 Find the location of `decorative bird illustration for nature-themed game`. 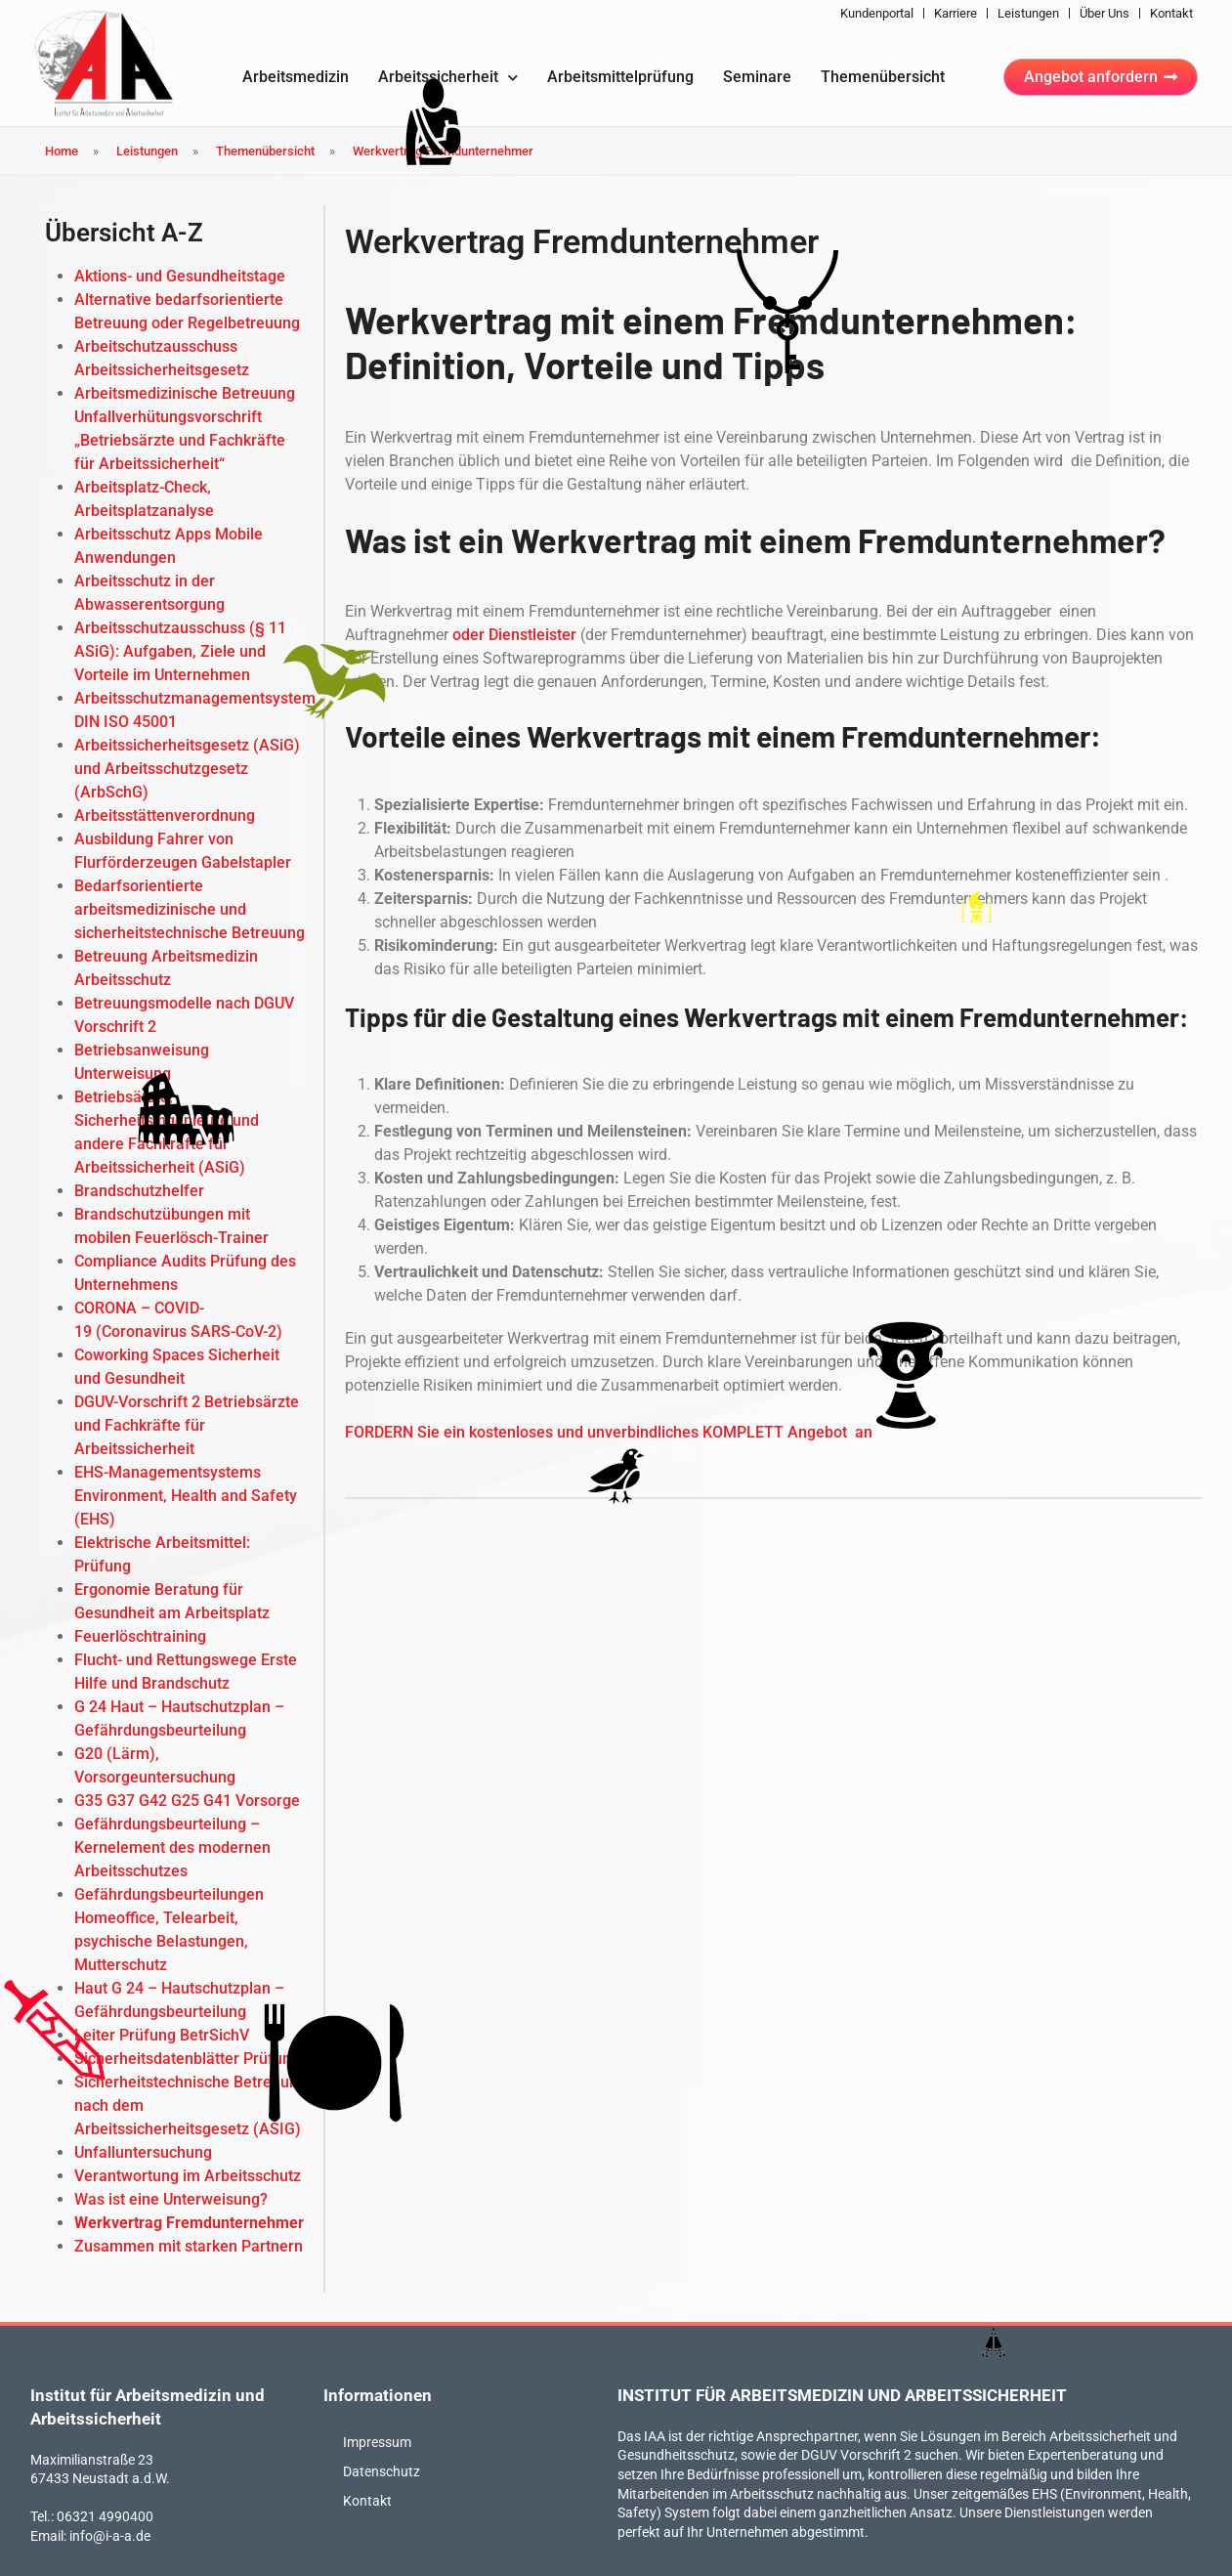

decorative bird illustration for nature-themed game is located at coordinates (616, 1476).